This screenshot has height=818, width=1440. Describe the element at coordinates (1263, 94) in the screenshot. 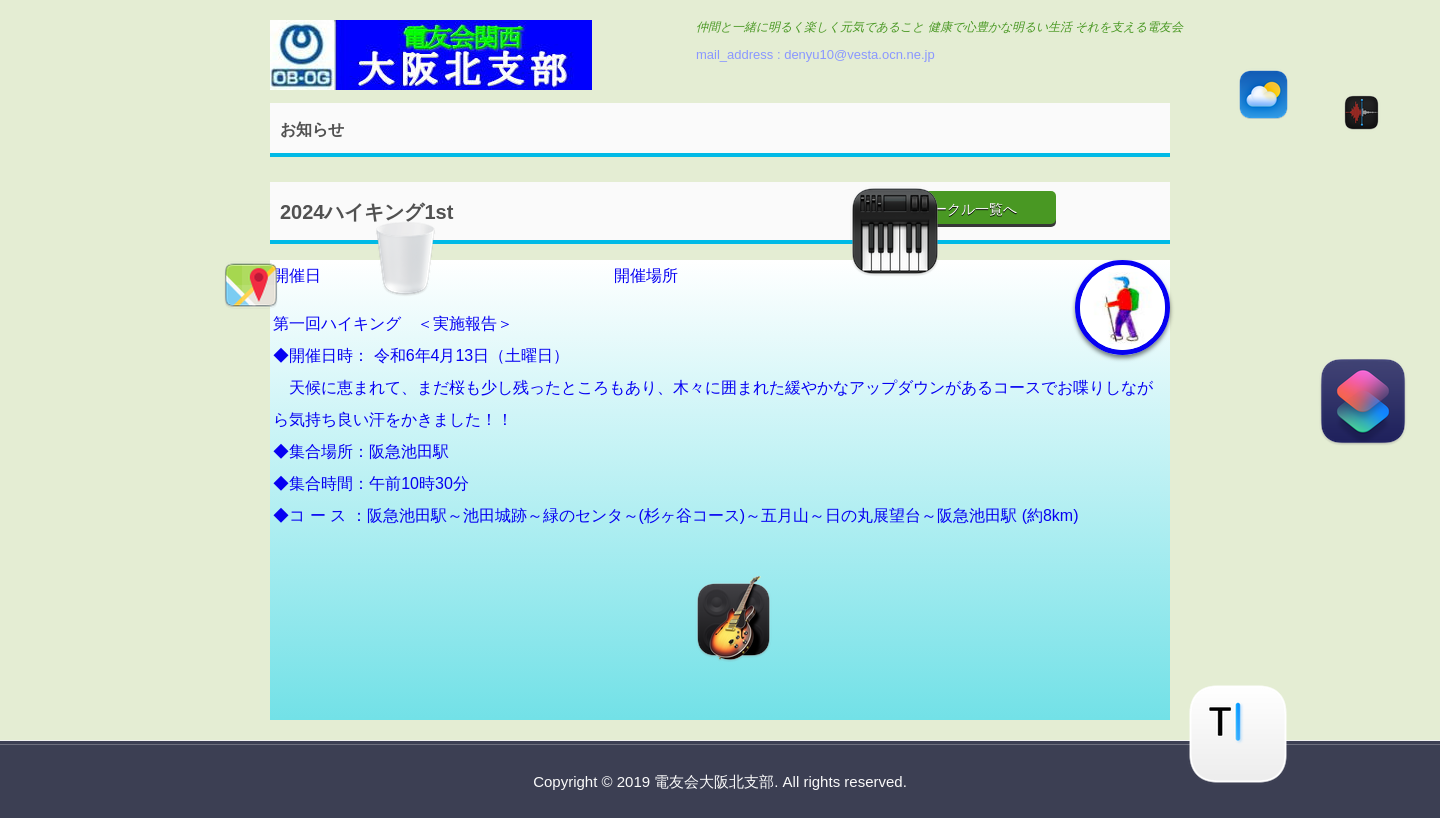

I see `open the weather app` at that location.